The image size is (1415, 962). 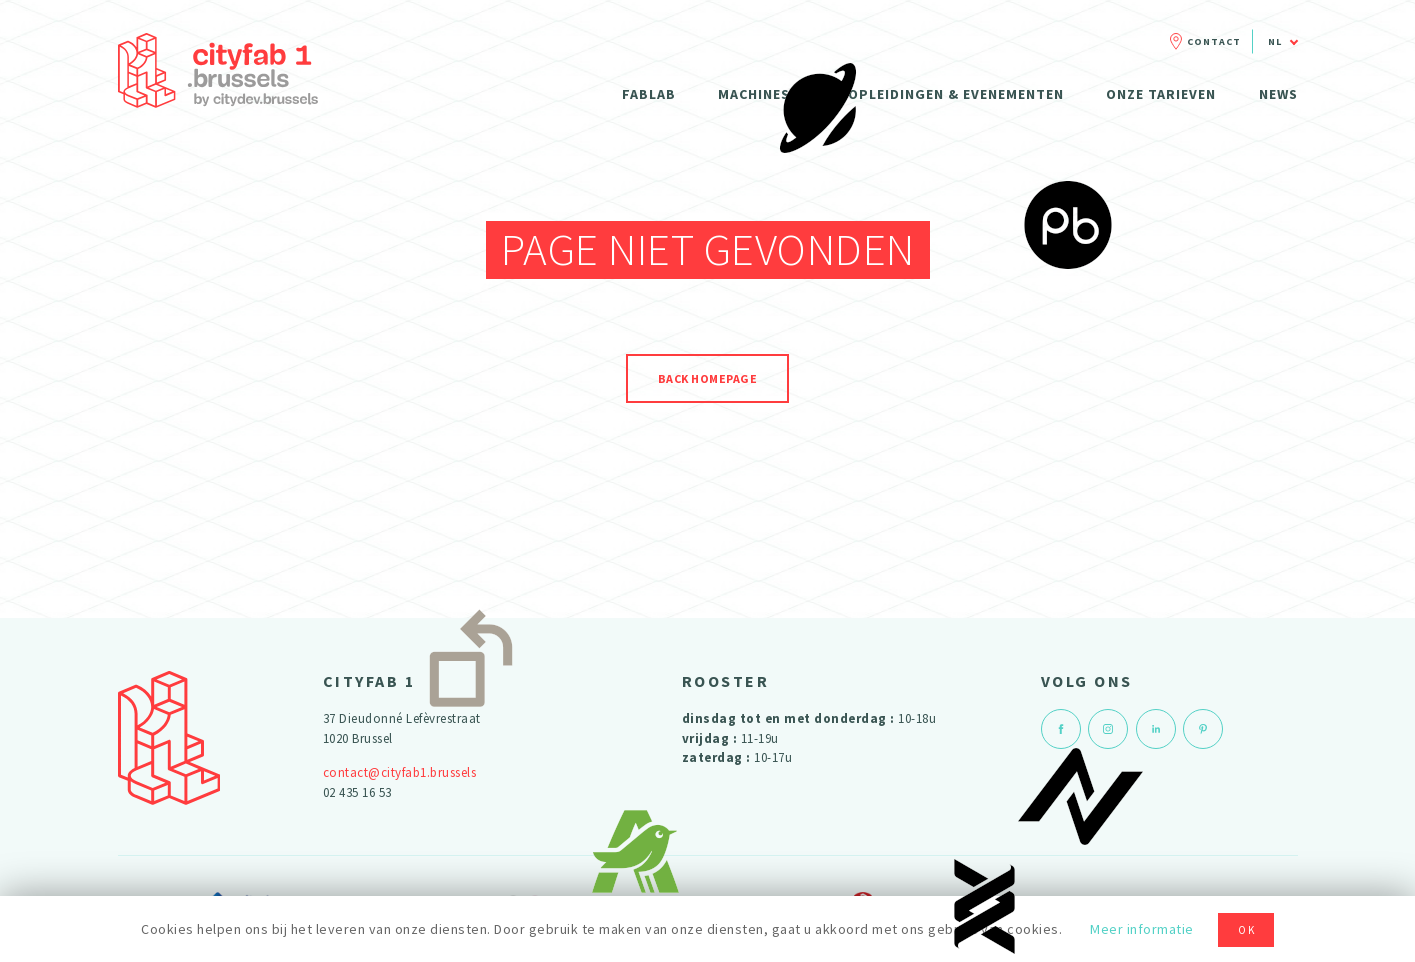 What do you see at coordinates (635, 851) in the screenshot?
I see `Auchan retail store app or website` at bounding box center [635, 851].